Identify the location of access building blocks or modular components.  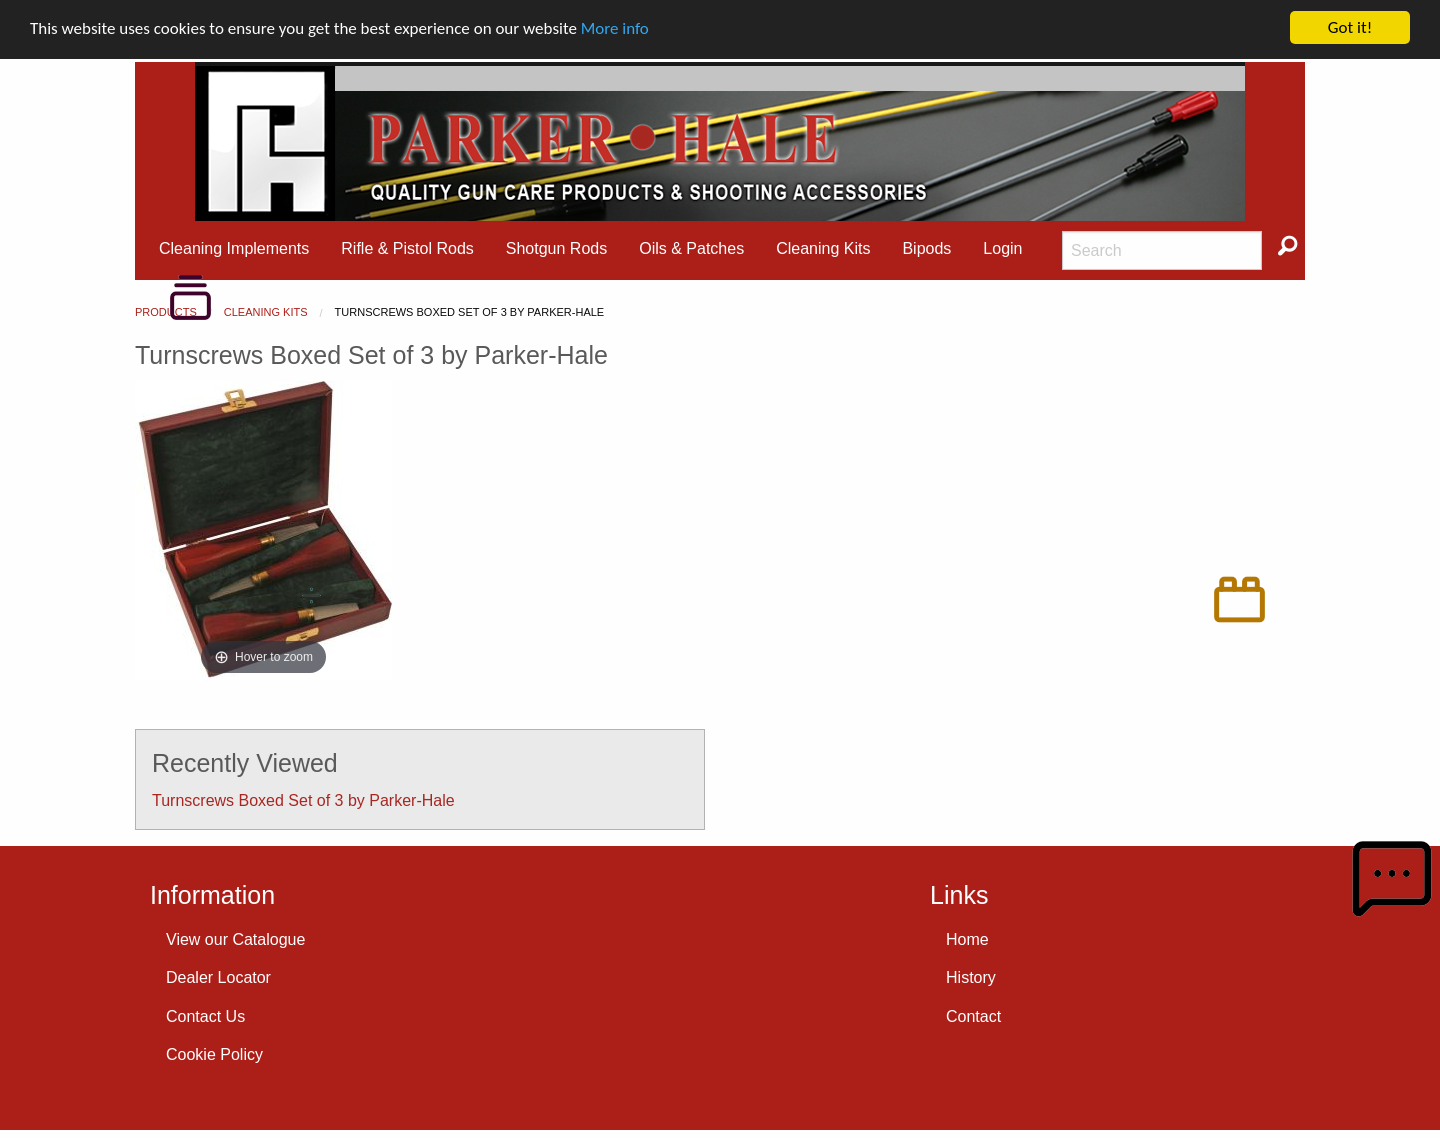
(1239, 599).